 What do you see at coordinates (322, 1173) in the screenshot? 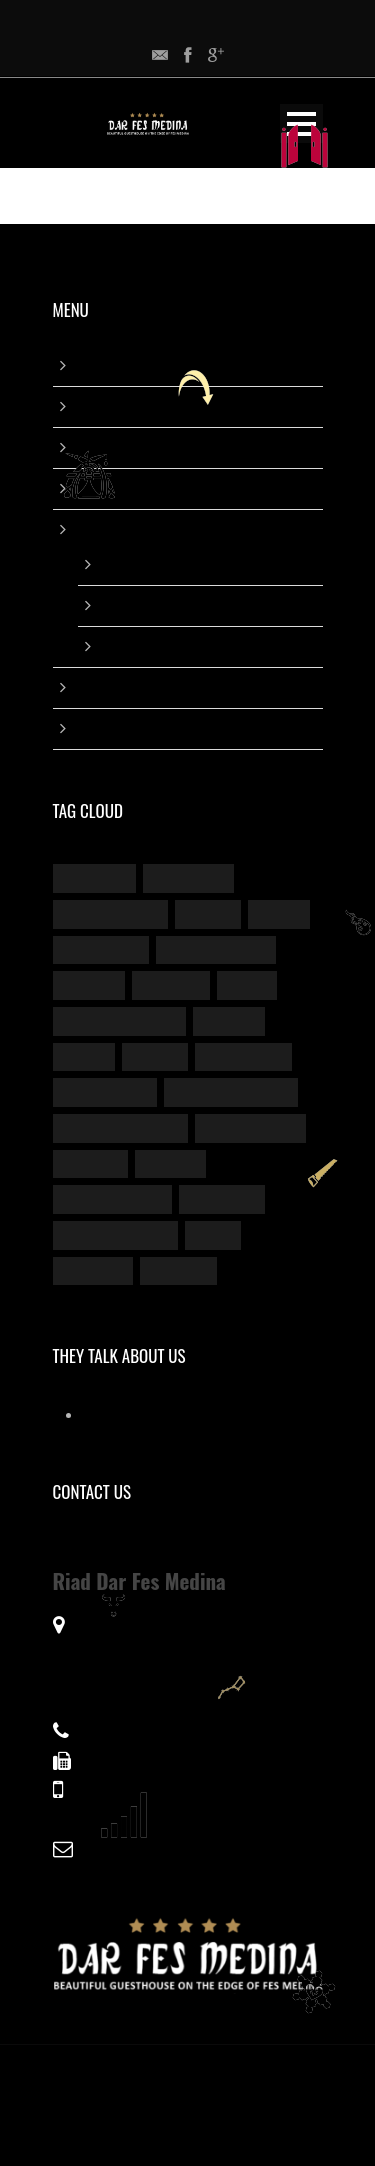
I see `access woodworking or carpentry tools` at bounding box center [322, 1173].